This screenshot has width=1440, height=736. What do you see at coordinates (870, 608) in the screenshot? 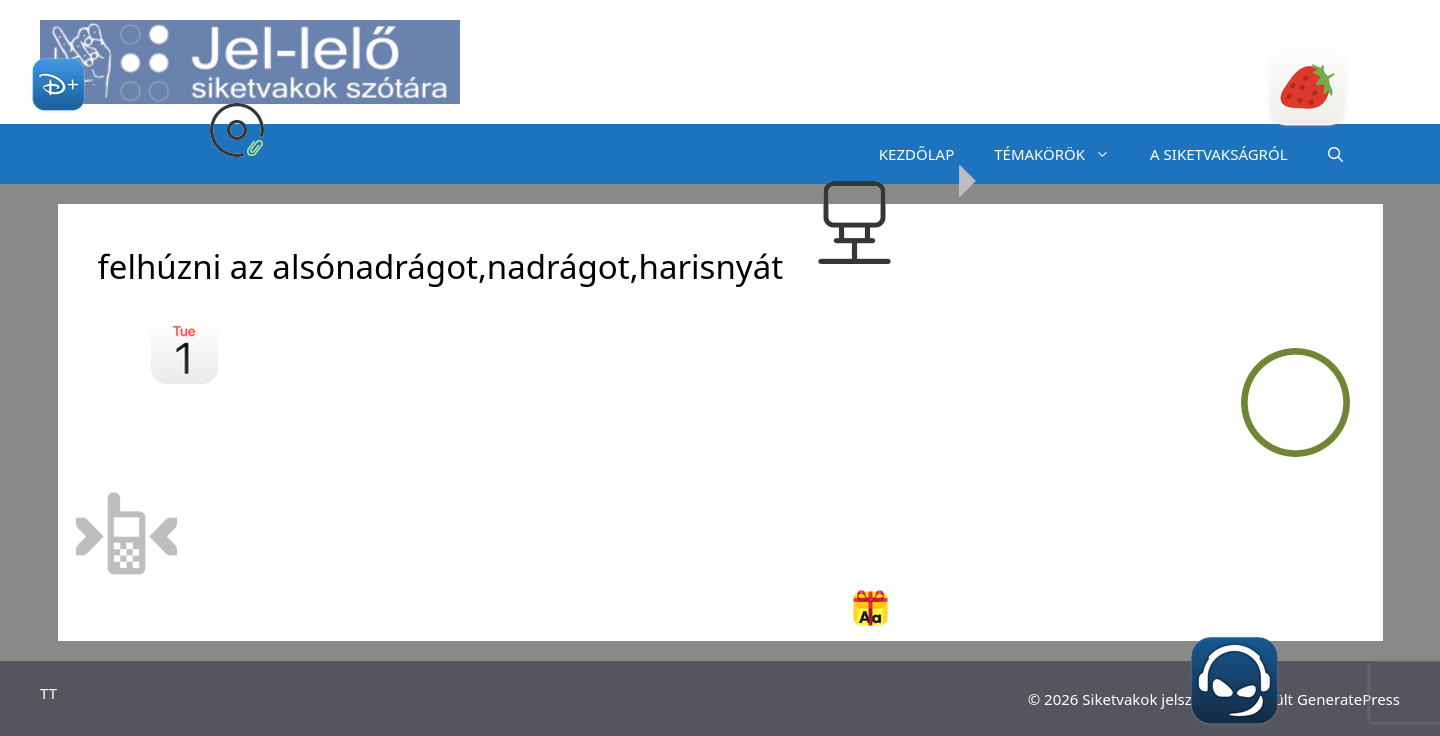
I see `open webfont kit generator app` at bounding box center [870, 608].